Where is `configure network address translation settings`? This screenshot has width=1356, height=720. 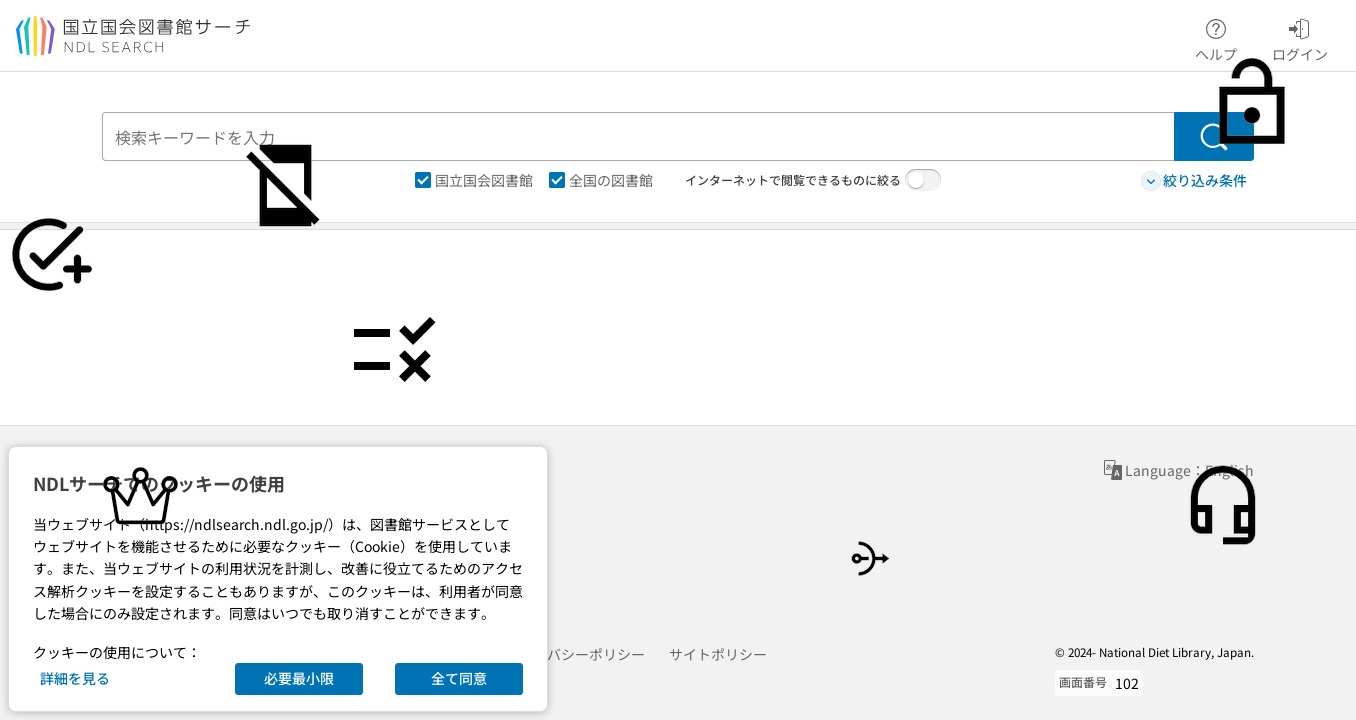 configure network address translation settings is located at coordinates (870, 558).